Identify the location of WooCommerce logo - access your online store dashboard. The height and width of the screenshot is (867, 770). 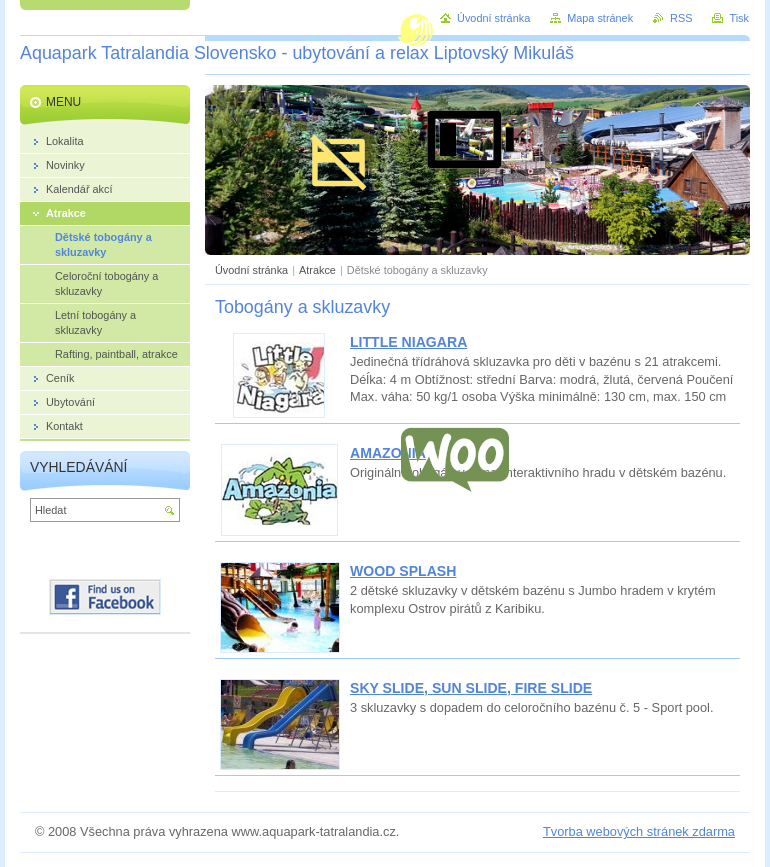
(455, 460).